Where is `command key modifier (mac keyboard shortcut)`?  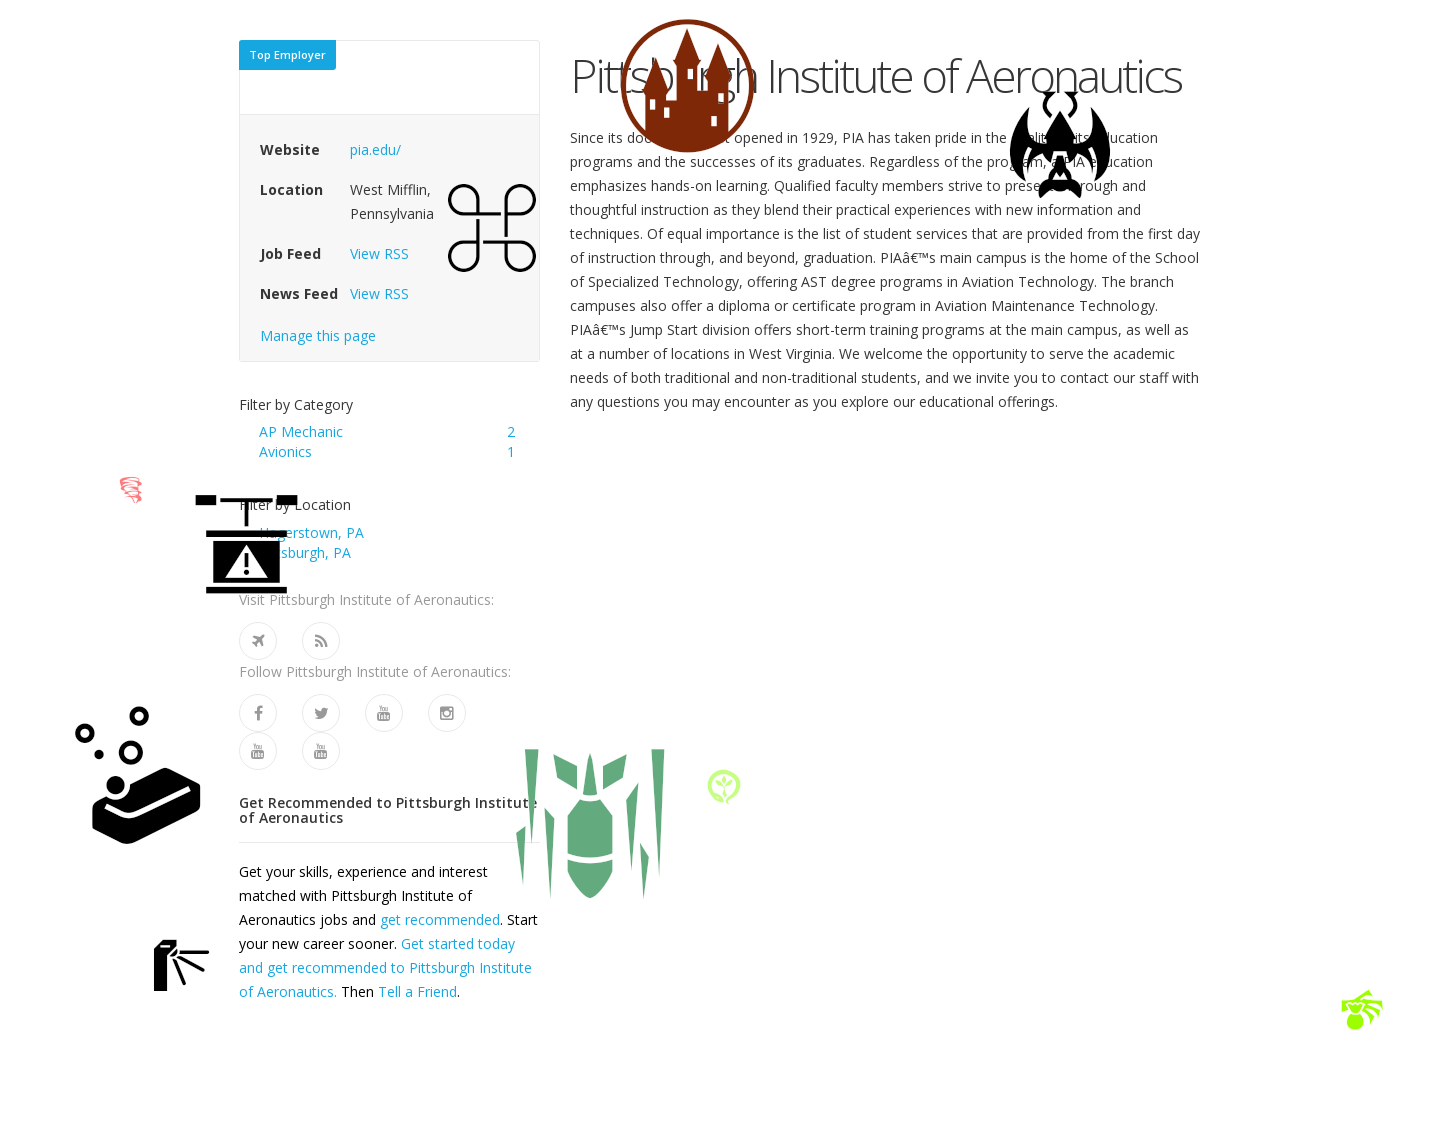
command key modifier (mac keyboard shortcut) is located at coordinates (492, 228).